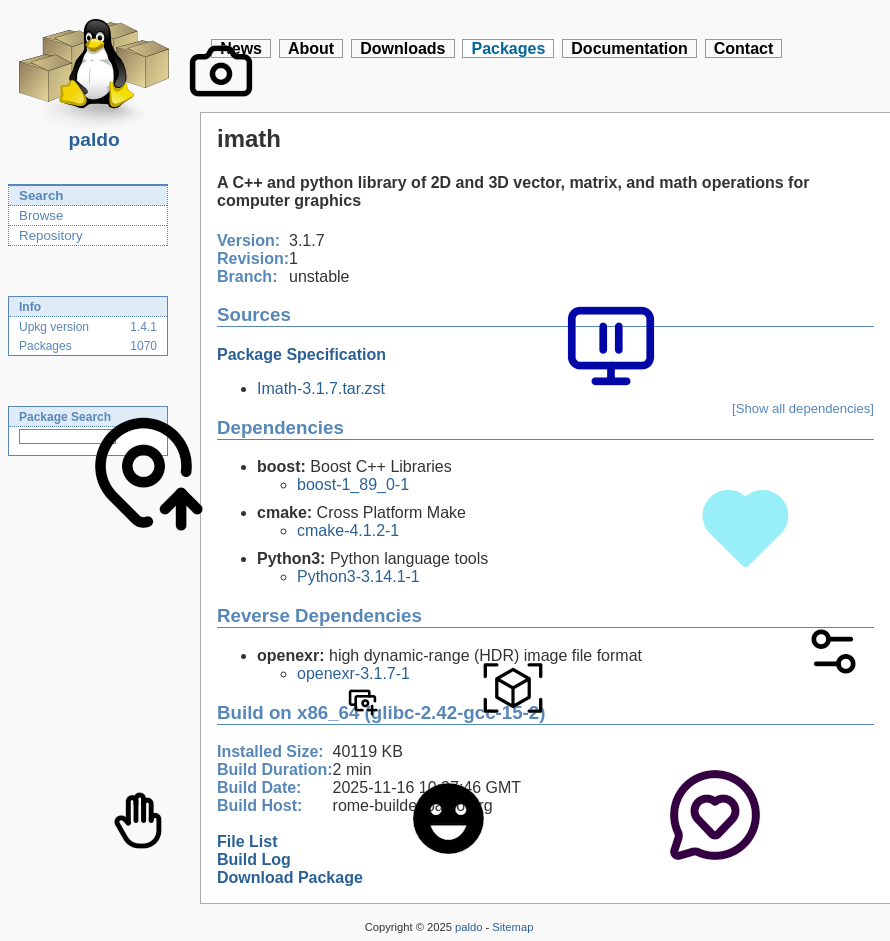 The image size is (890, 941). What do you see at coordinates (143, 471) in the screenshot?
I see `move a location pin upward on the map` at bounding box center [143, 471].